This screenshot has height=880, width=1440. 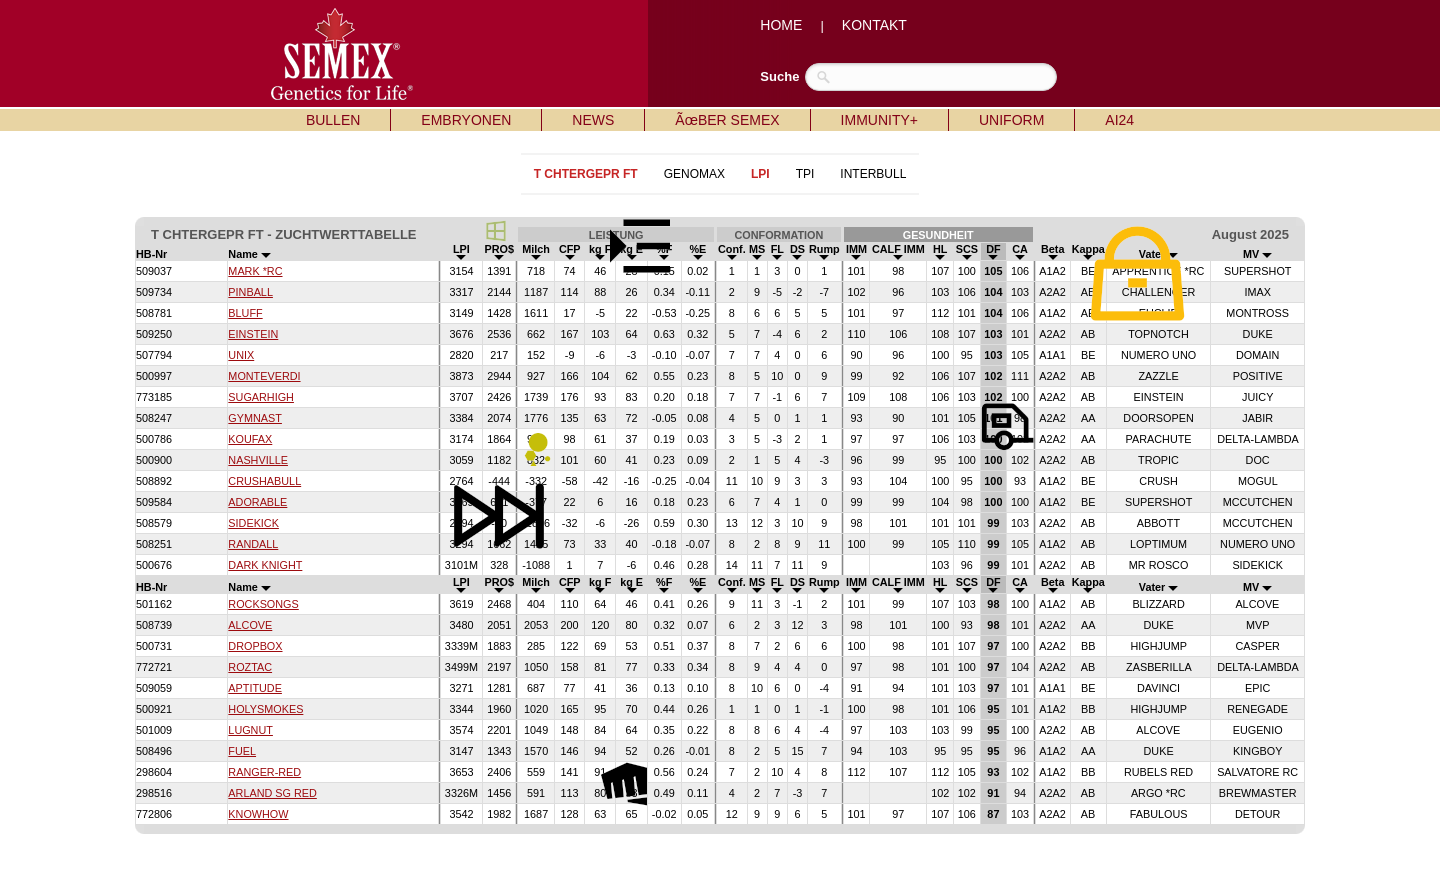 I want to click on riot games logo, so click(x=624, y=784).